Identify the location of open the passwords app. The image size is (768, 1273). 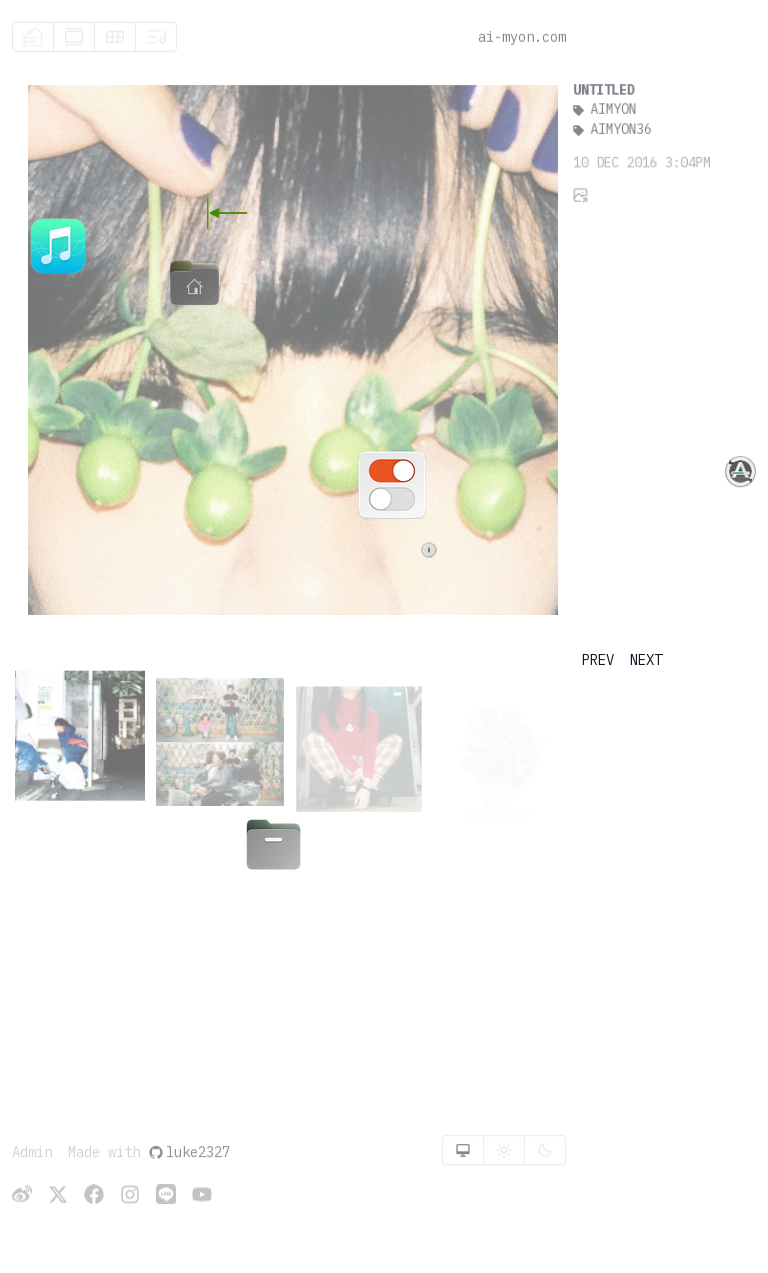
(429, 550).